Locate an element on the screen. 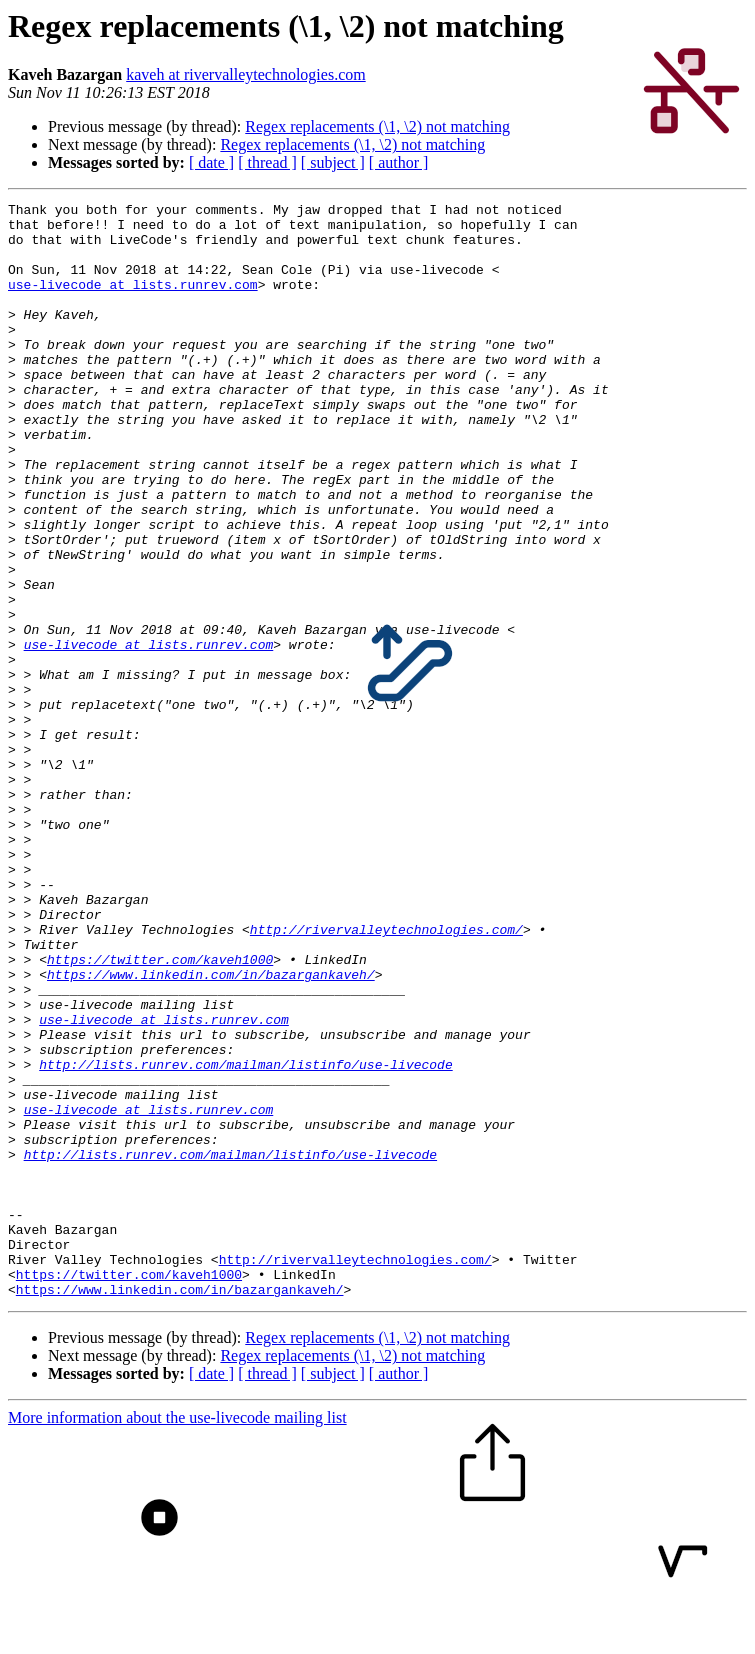 This screenshot has width=755, height=1654. network connection unavailable is located at coordinates (691, 92).